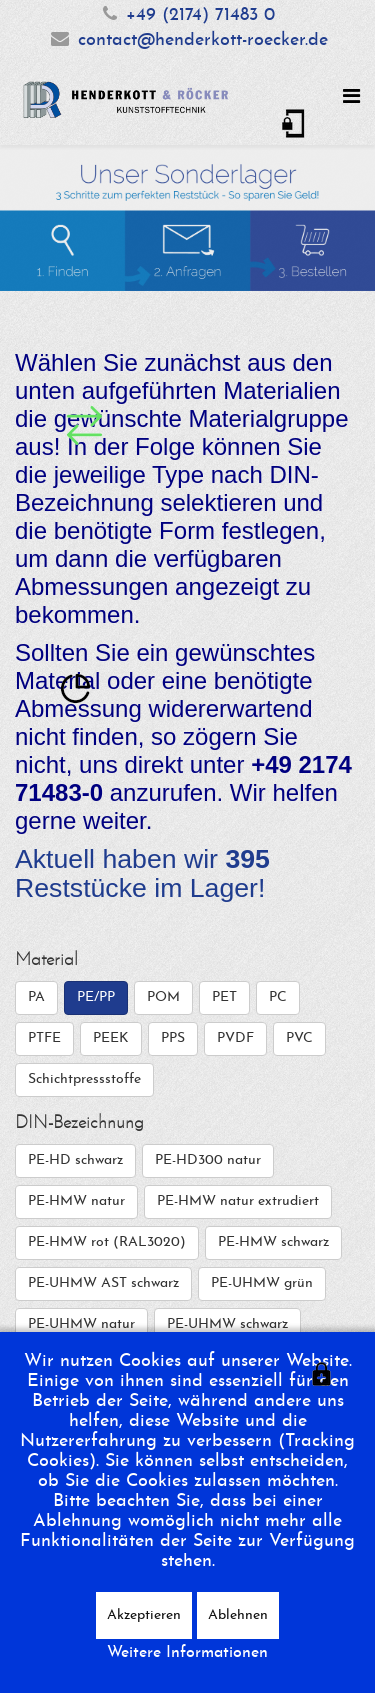 This screenshot has height=1693, width=375. Describe the element at coordinates (292, 123) in the screenshot. I see `device is locked or secured` at that location.